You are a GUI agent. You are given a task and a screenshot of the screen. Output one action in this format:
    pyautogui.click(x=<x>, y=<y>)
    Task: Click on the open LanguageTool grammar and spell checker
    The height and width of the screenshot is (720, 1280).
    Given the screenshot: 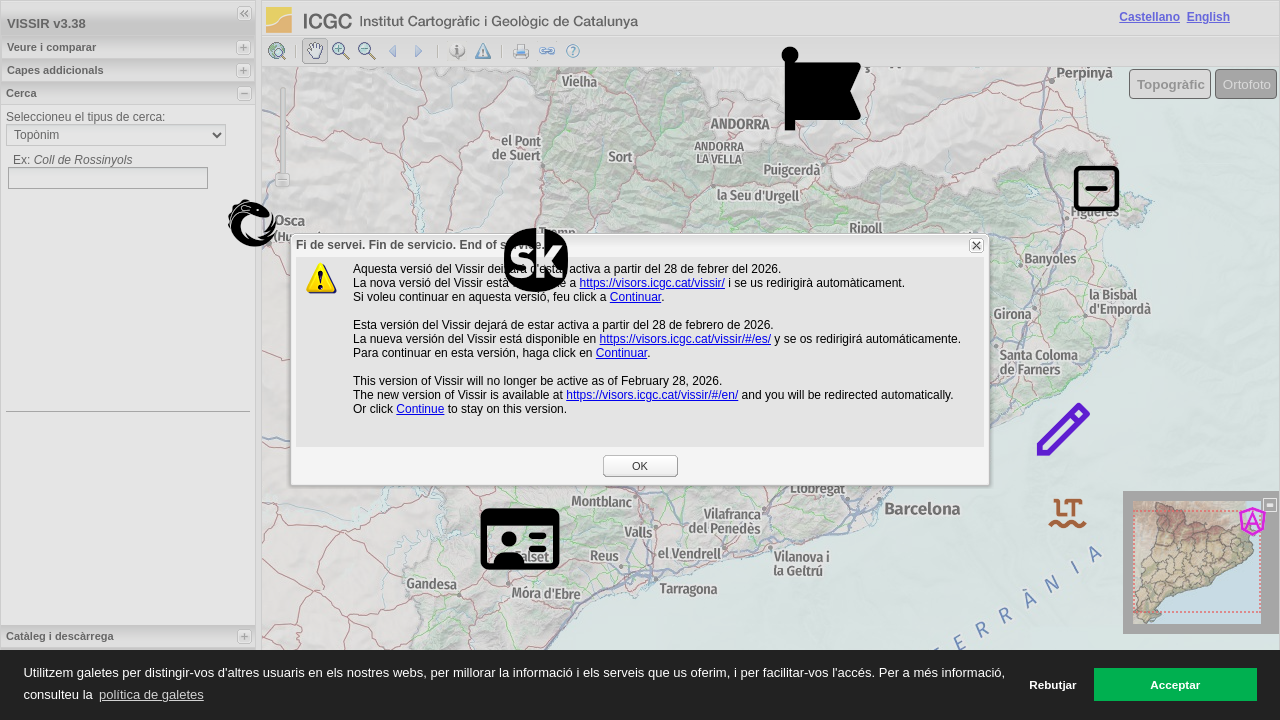 What is the action you would take?
    pyautogui.click(x=1067, y=513)
    